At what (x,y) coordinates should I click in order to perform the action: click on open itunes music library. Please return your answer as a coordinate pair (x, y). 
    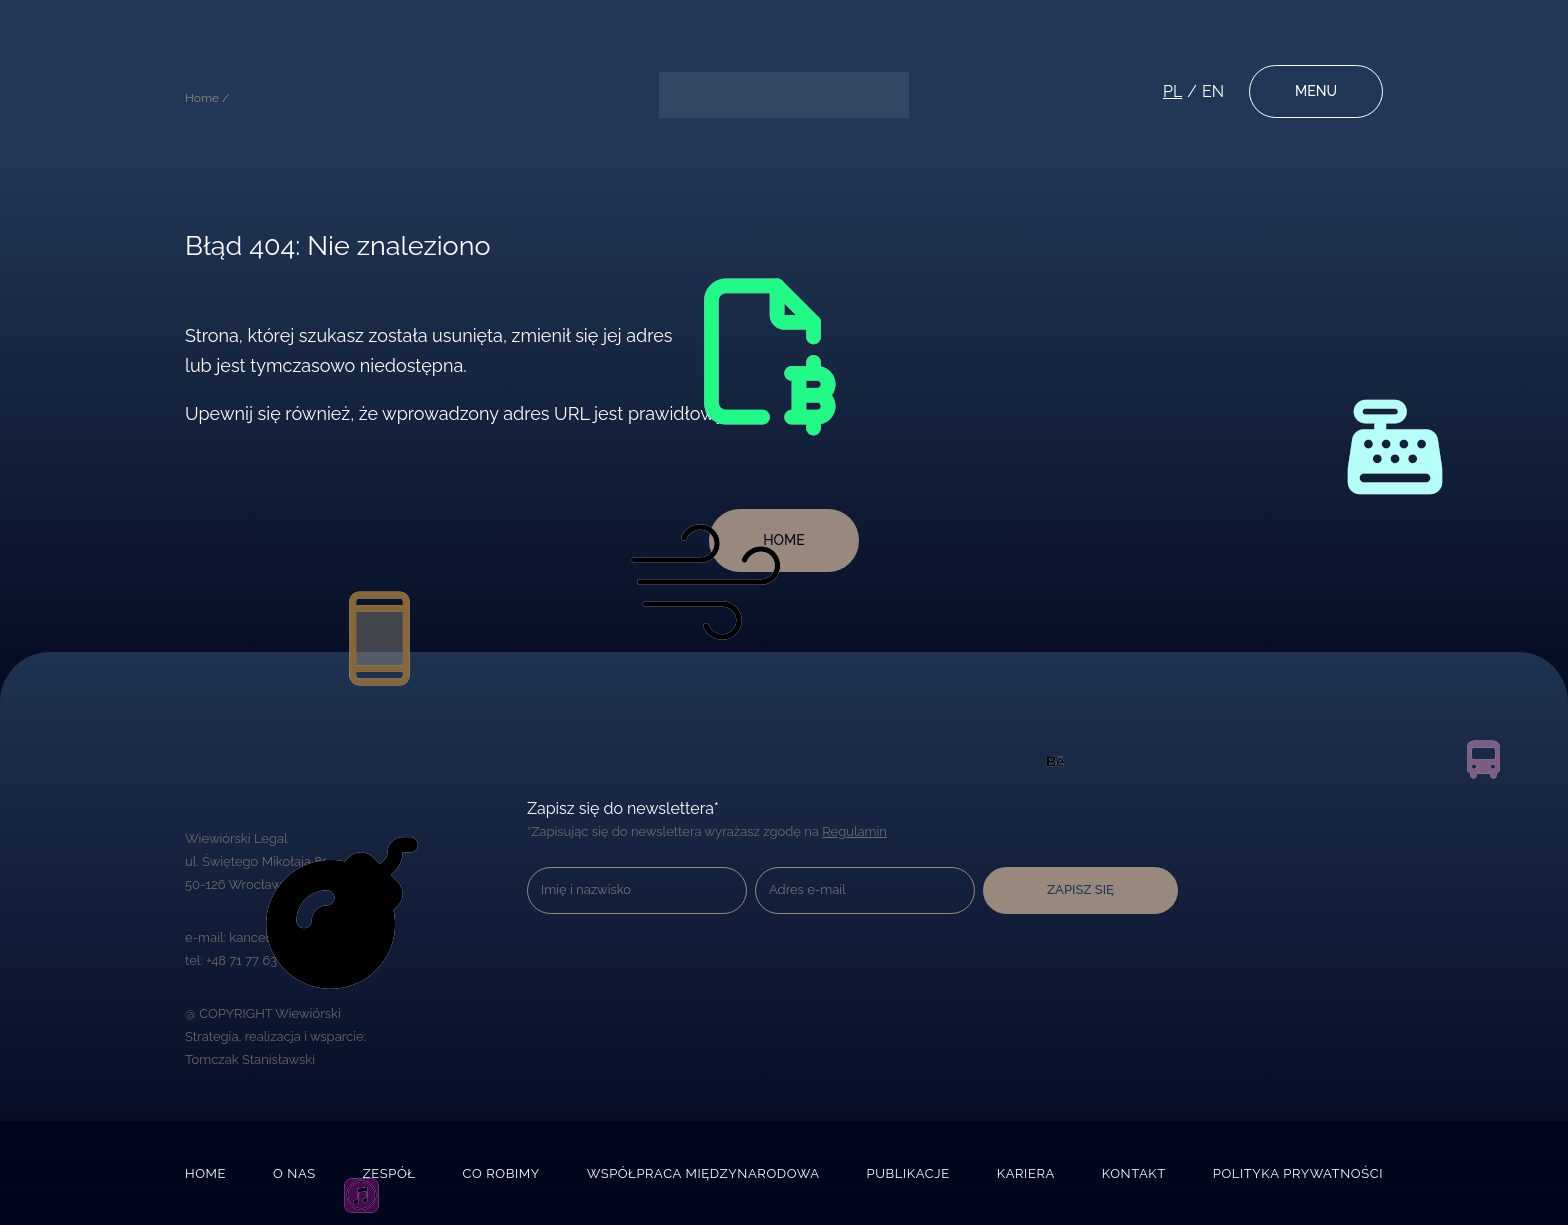
    Looking at the image, I should click on (361, 1195).